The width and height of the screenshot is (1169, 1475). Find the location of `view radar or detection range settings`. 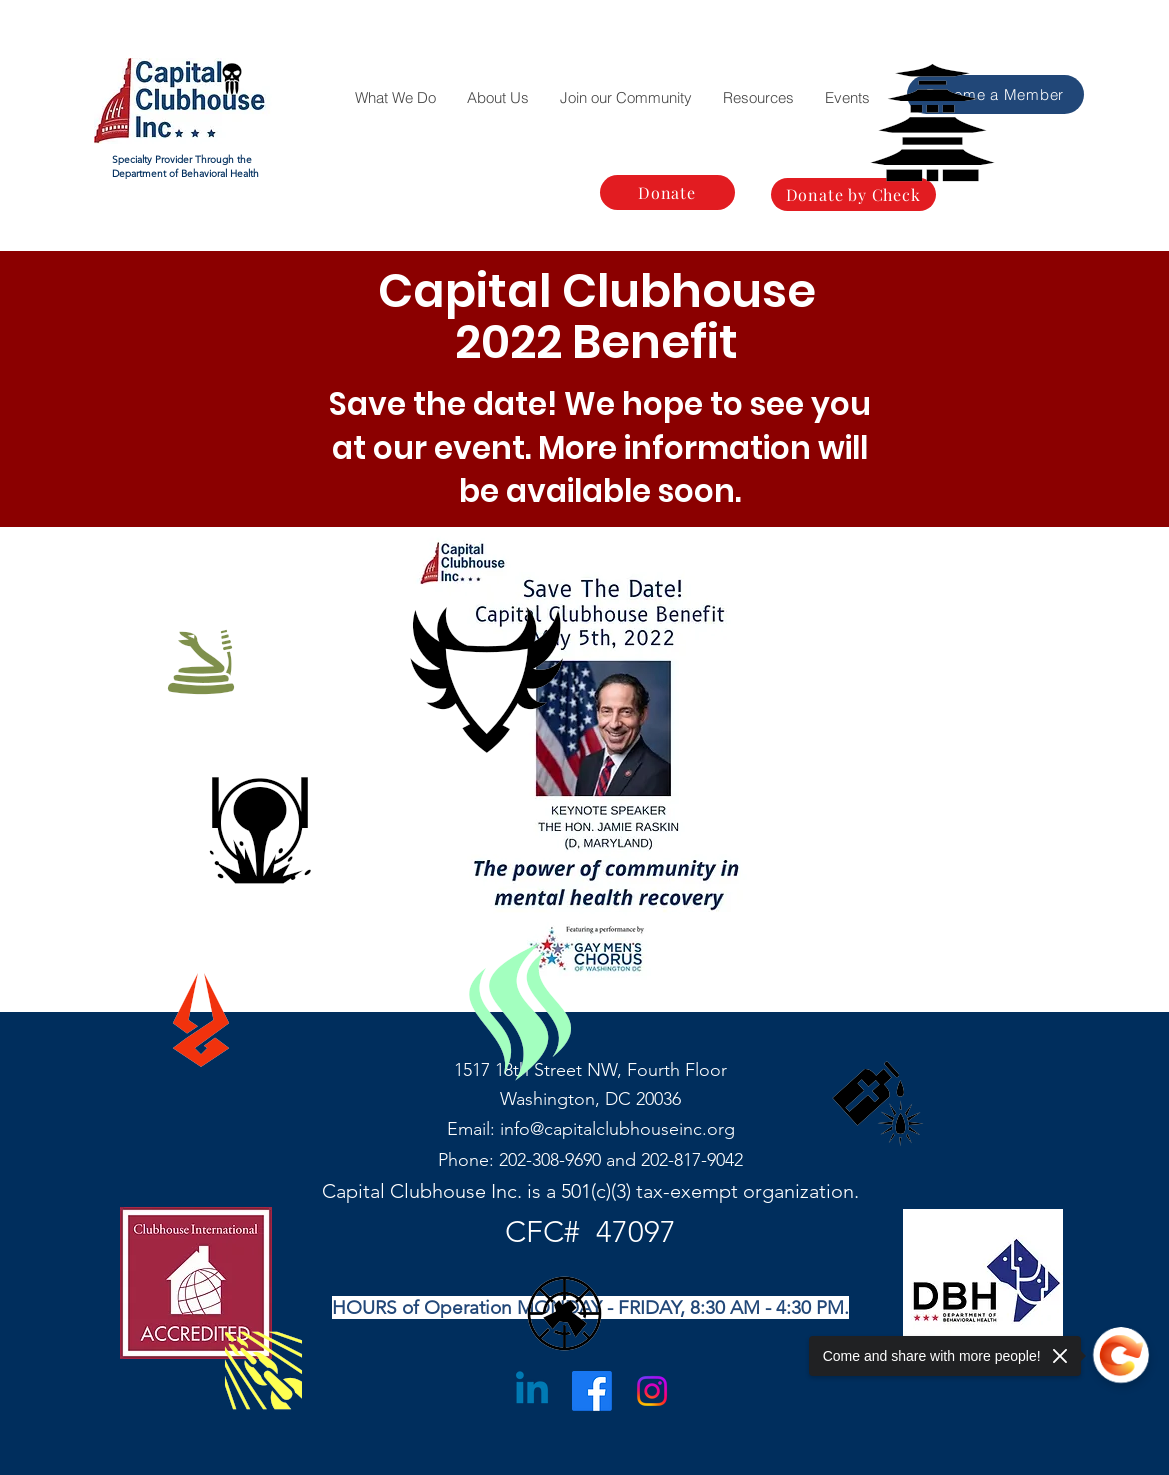

view radar or detection range settings is located at coordinates (564, 1313).